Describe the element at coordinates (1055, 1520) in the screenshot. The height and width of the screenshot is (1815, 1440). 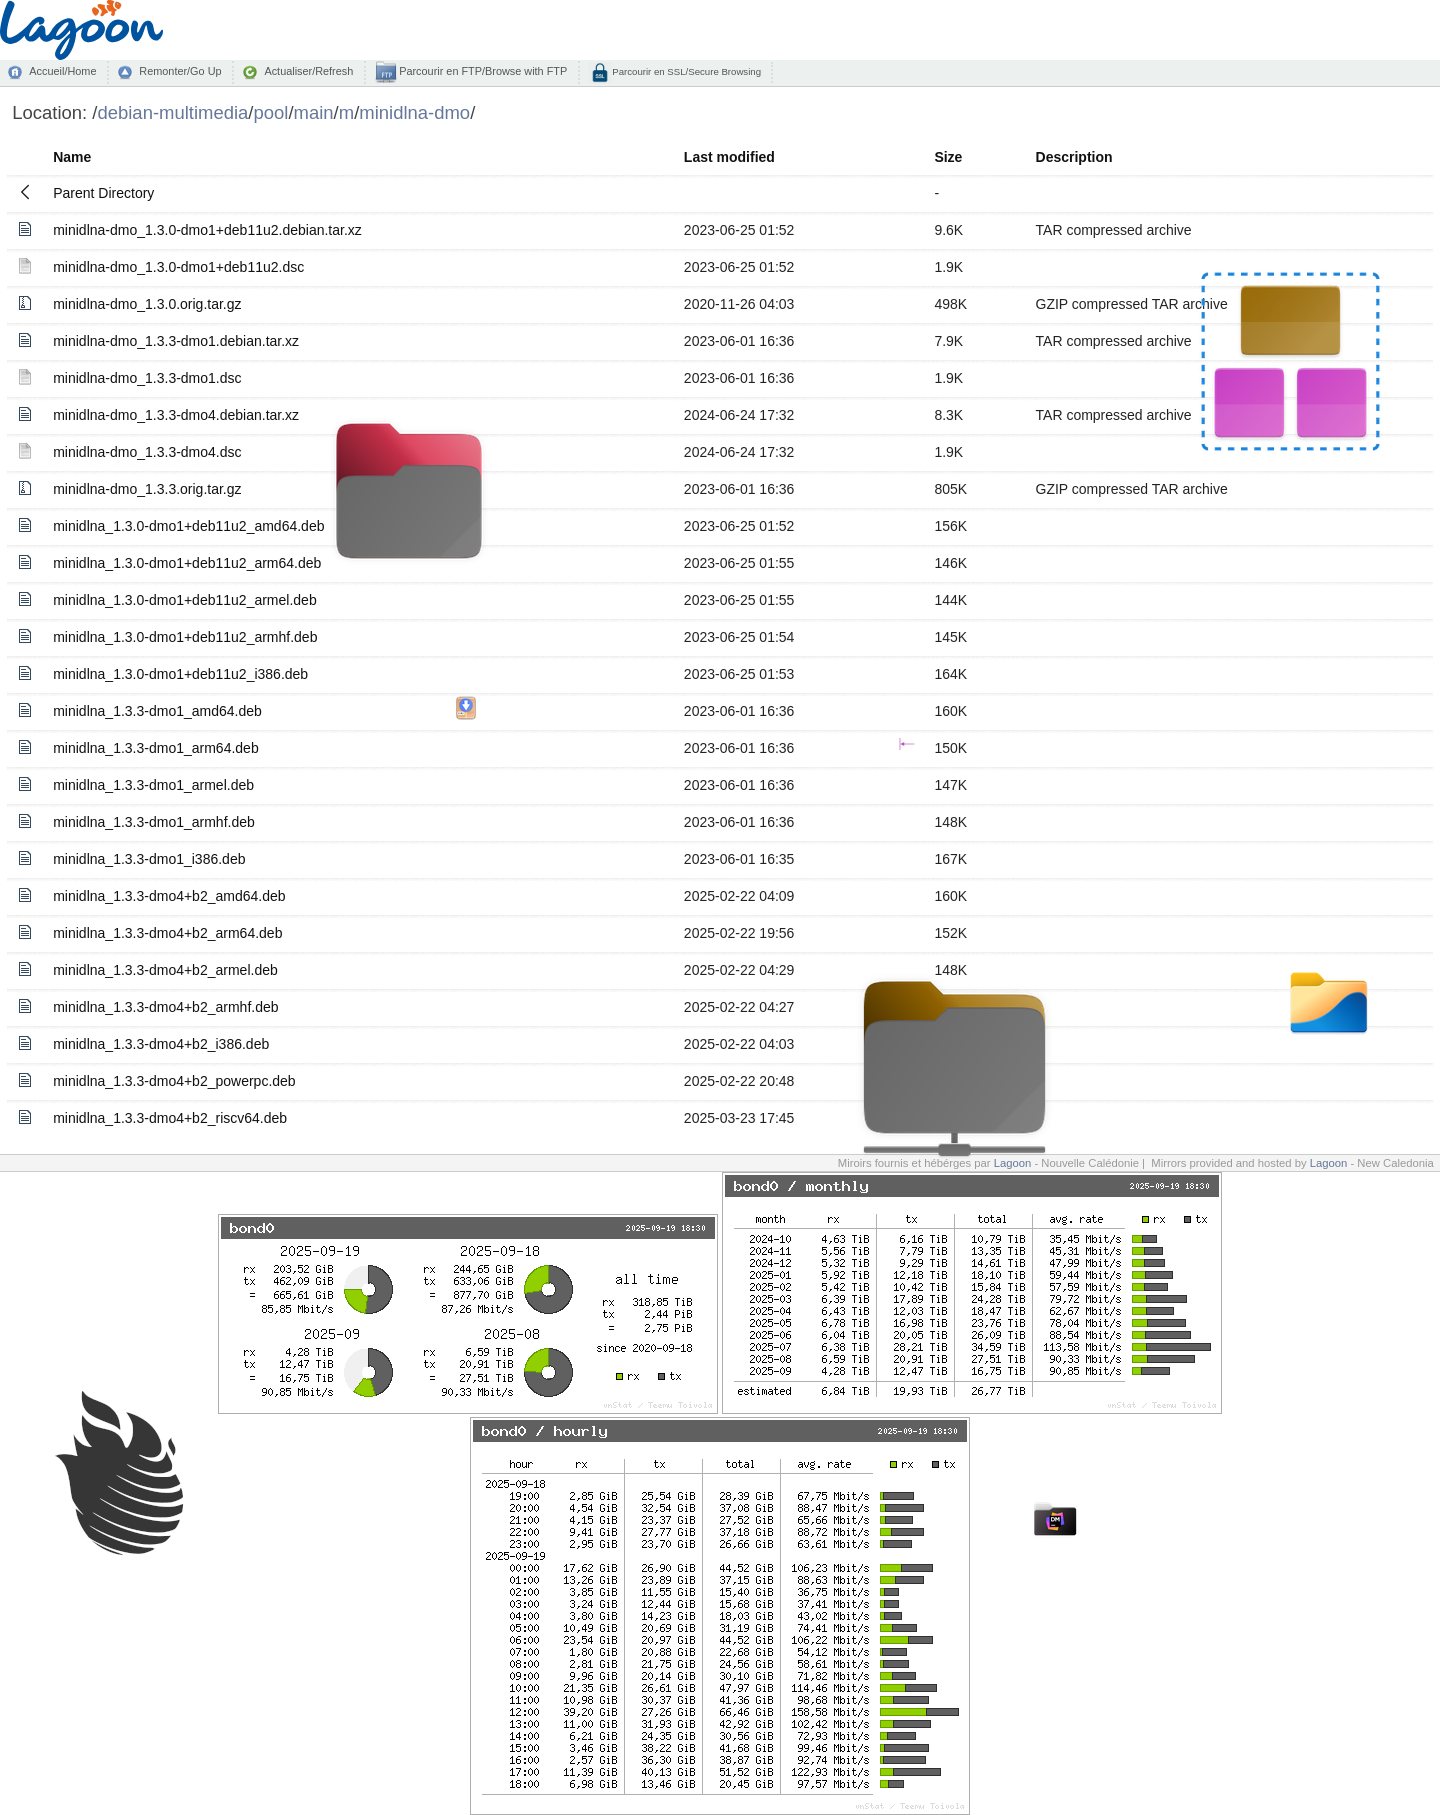
I see `open JetBrains dotMemory project folder` at that location.